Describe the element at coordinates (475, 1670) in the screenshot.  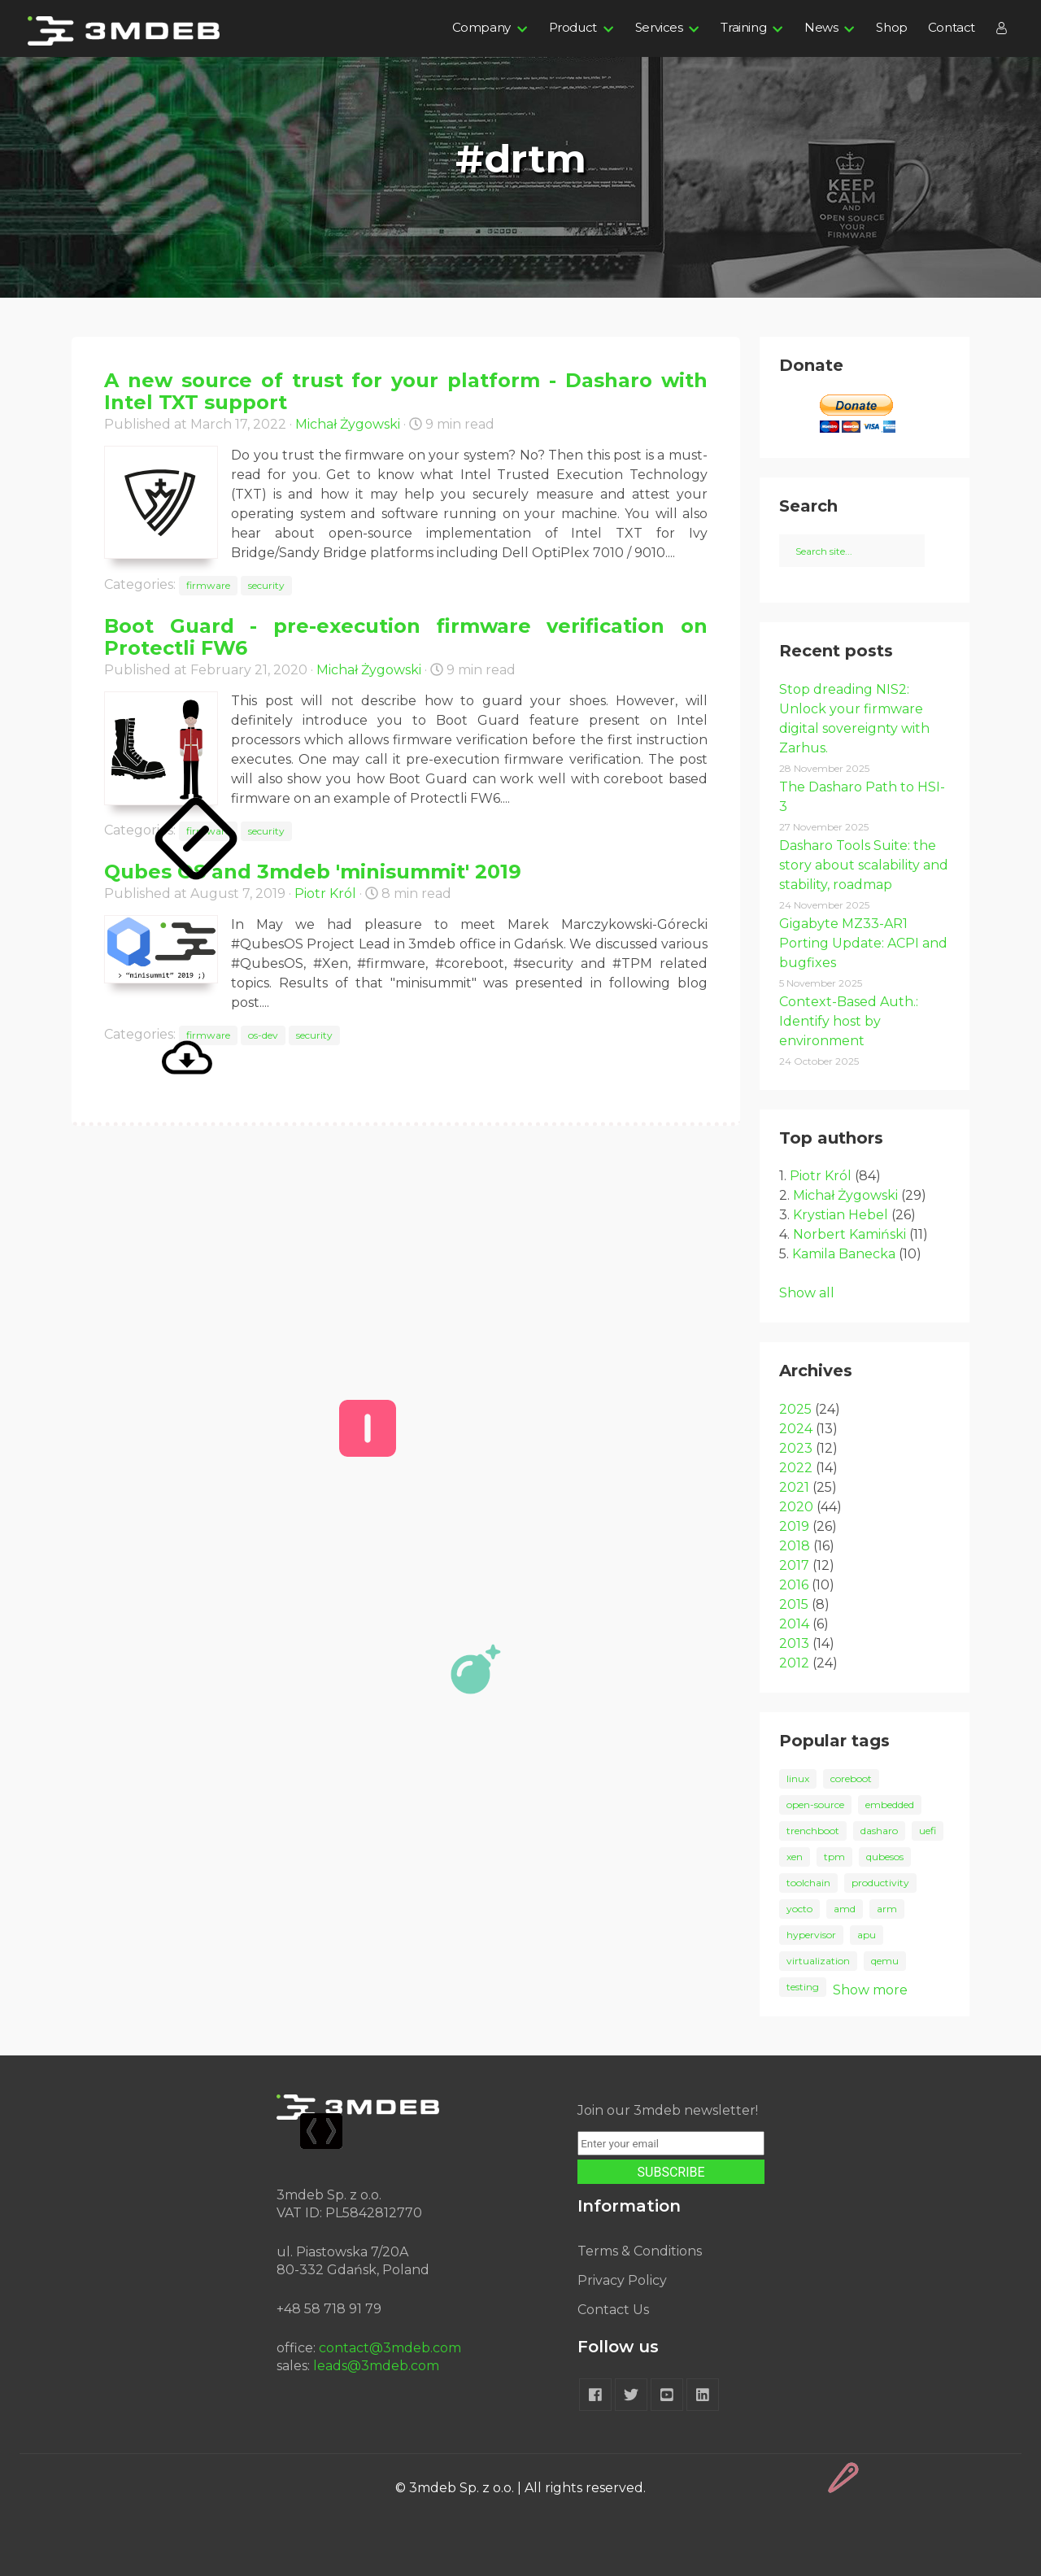
I see `indicates a destructive or irreversible action` at that location.